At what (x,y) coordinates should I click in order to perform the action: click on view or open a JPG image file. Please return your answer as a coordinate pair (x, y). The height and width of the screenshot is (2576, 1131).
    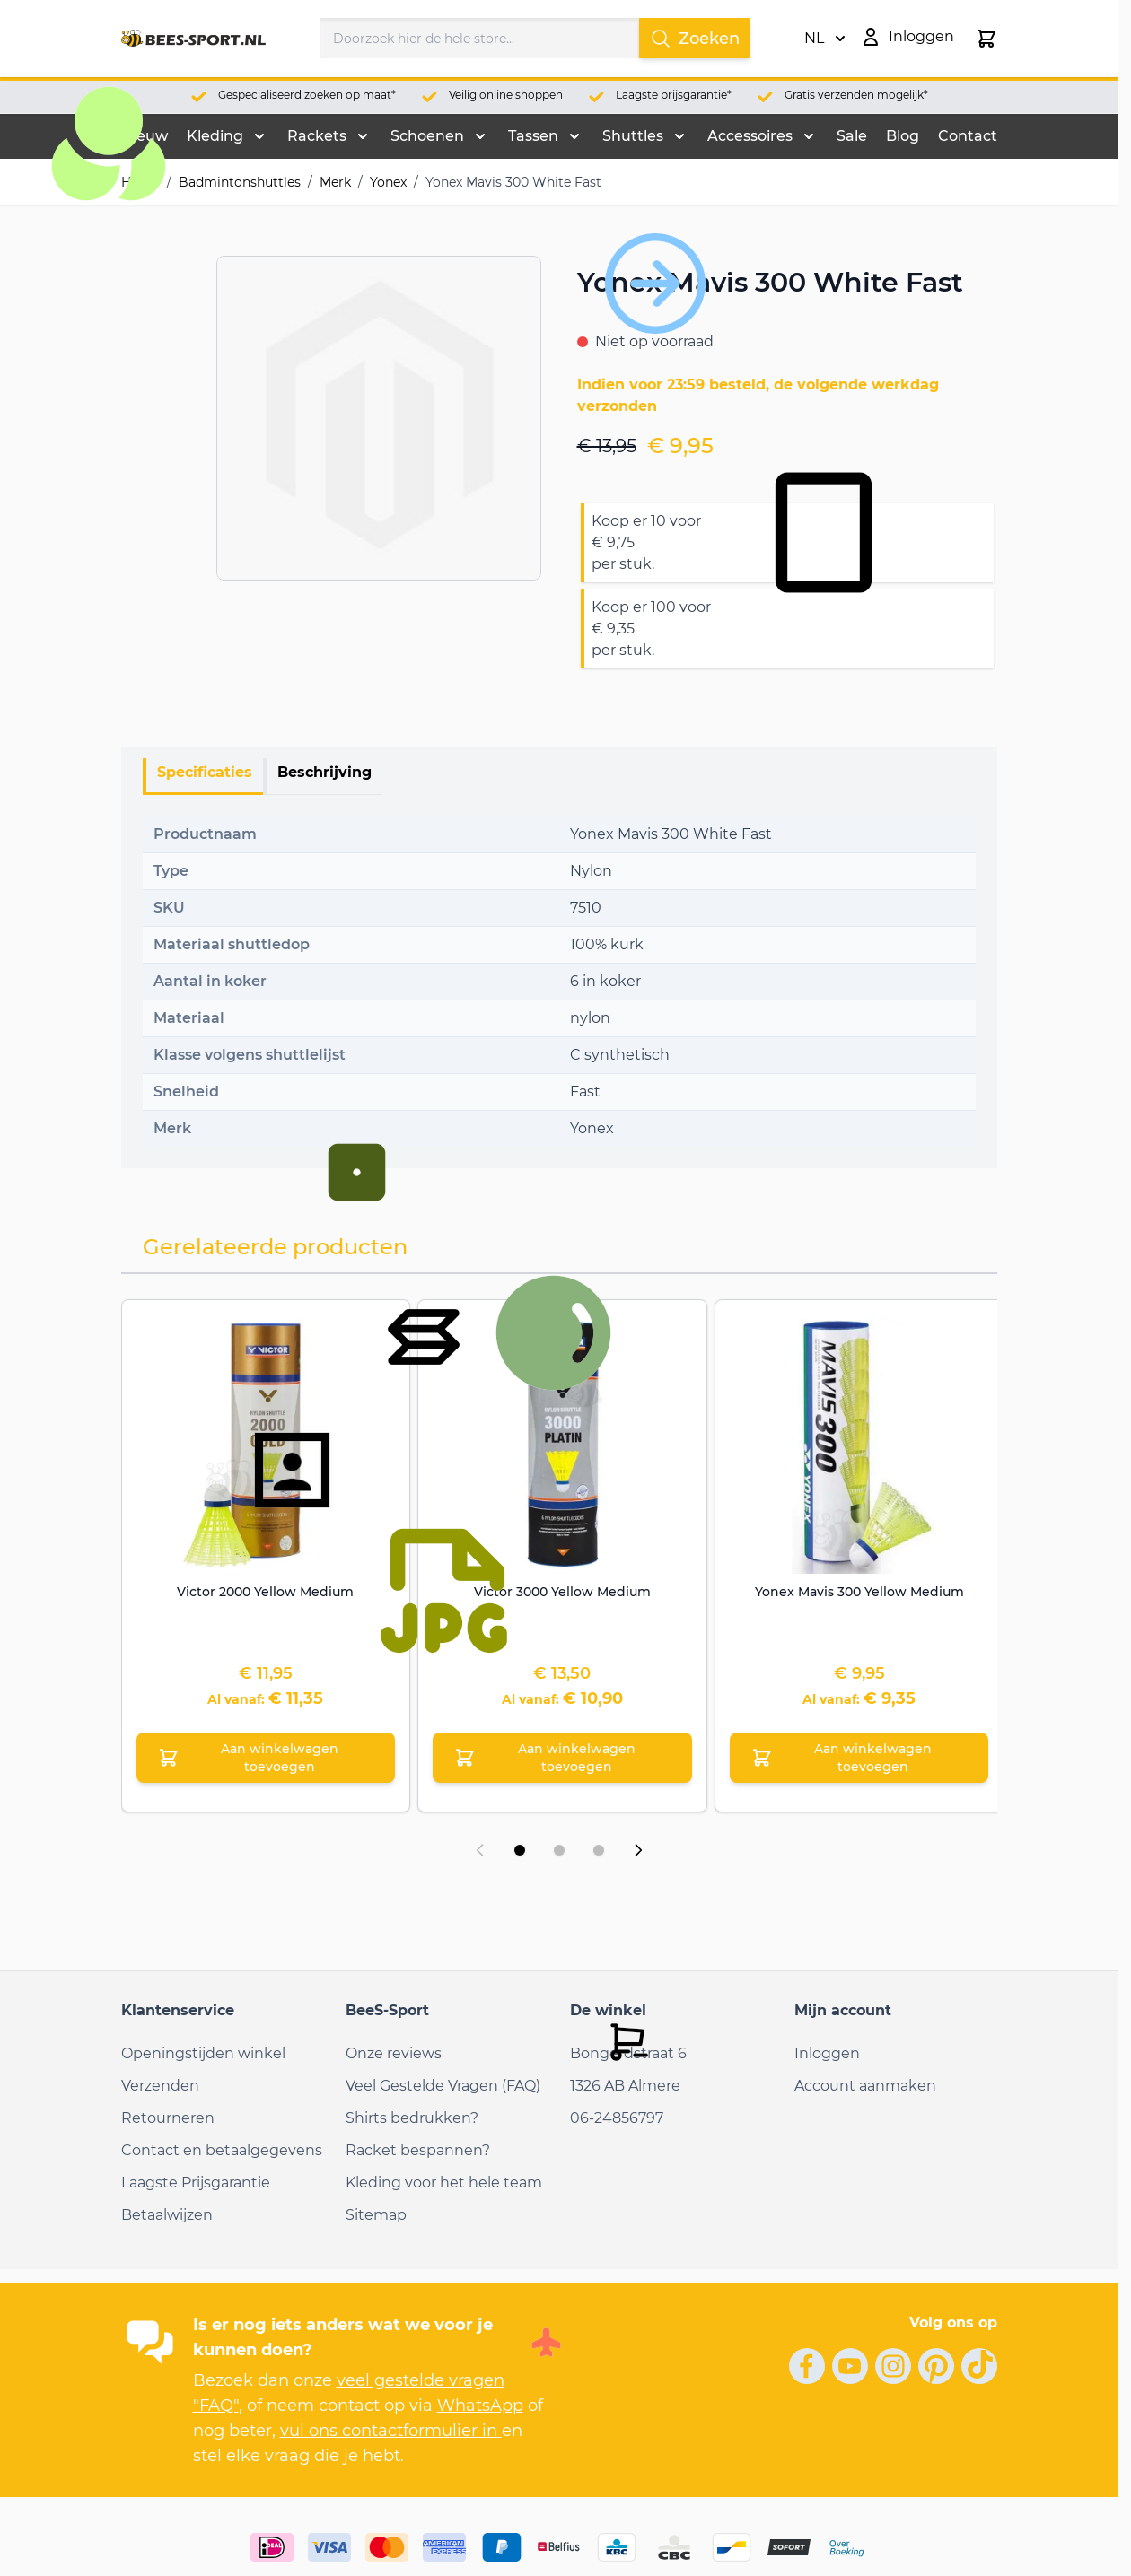
    Looking at the image, I should click on (447, 1595).